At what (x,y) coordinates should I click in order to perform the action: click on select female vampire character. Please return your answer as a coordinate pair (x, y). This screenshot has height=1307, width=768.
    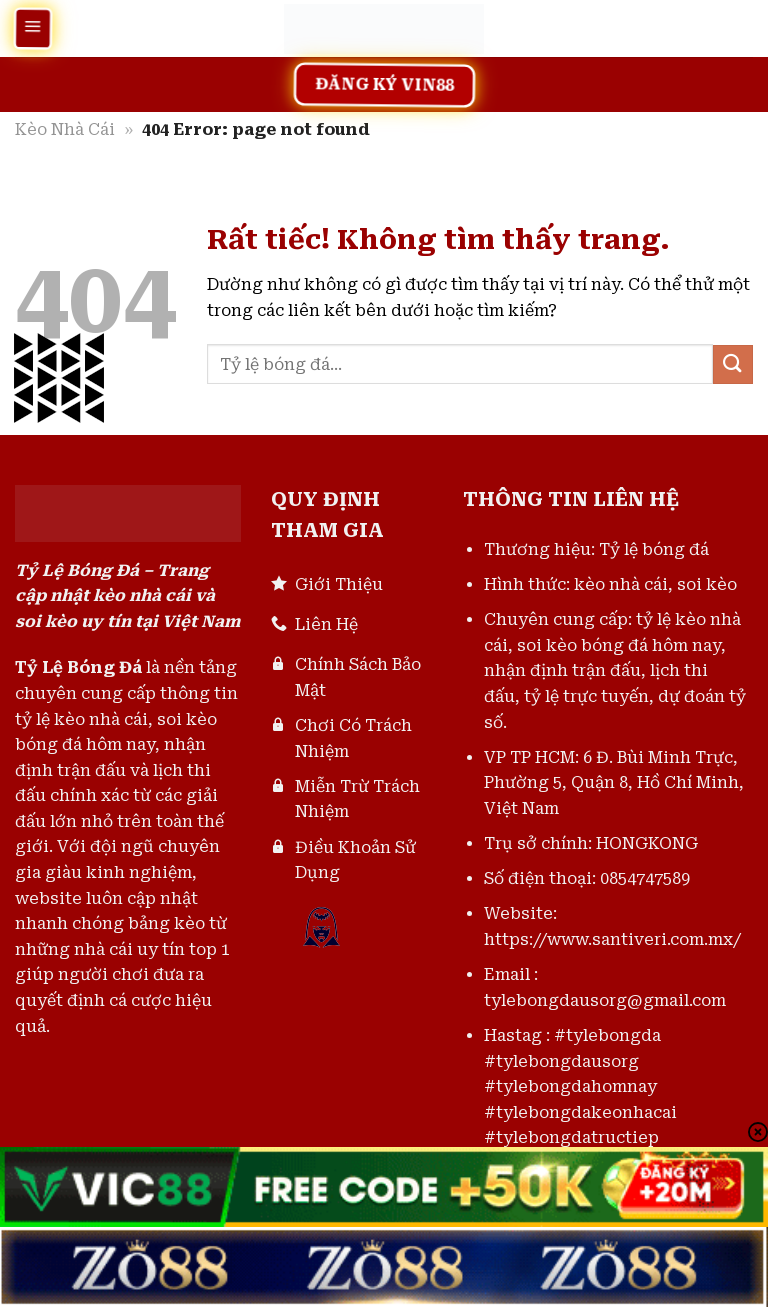
    Looking at the image, I should click on (321, 927).